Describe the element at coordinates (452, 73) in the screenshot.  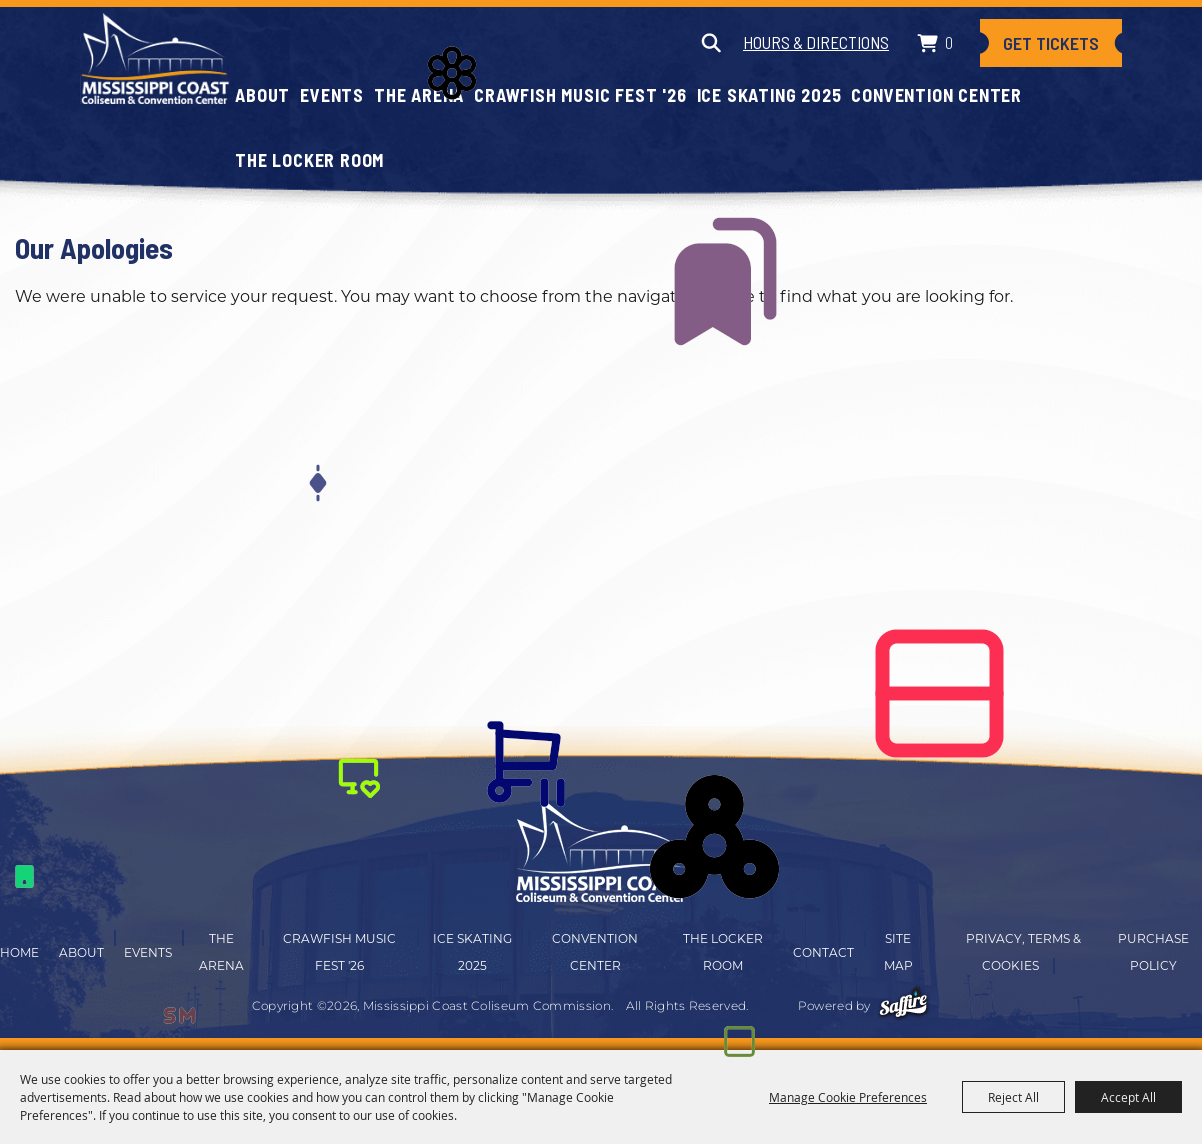
I see `access garden or plant care features` at that location.